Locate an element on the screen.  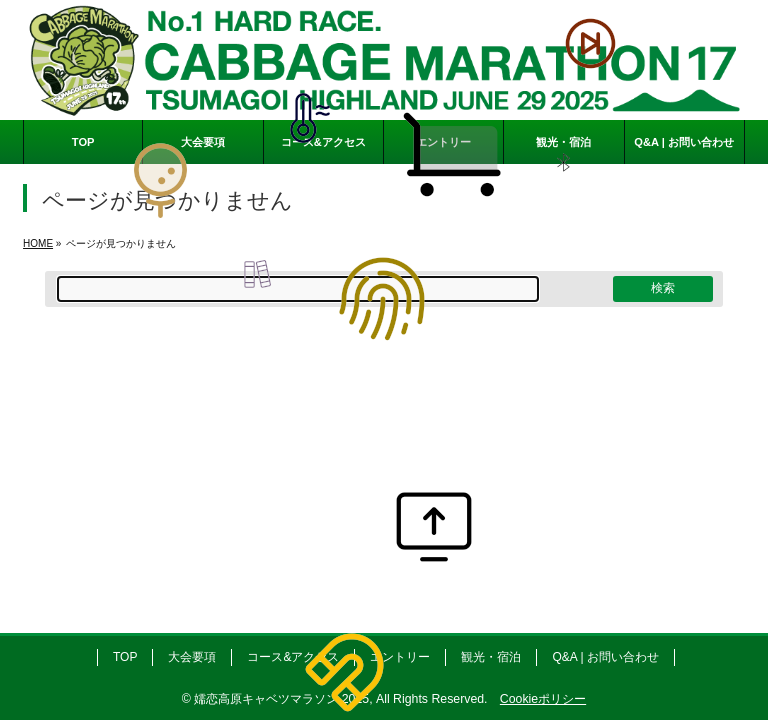
authenticate with biometric fingerprint is located at coordinates (383, 299).